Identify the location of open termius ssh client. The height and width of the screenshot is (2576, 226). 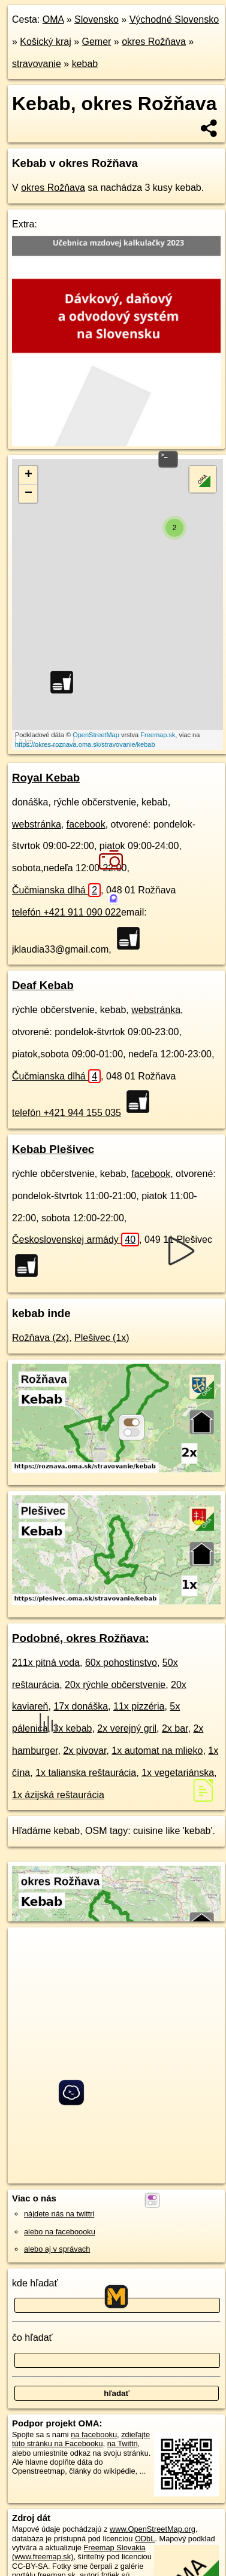
(71, 2093).